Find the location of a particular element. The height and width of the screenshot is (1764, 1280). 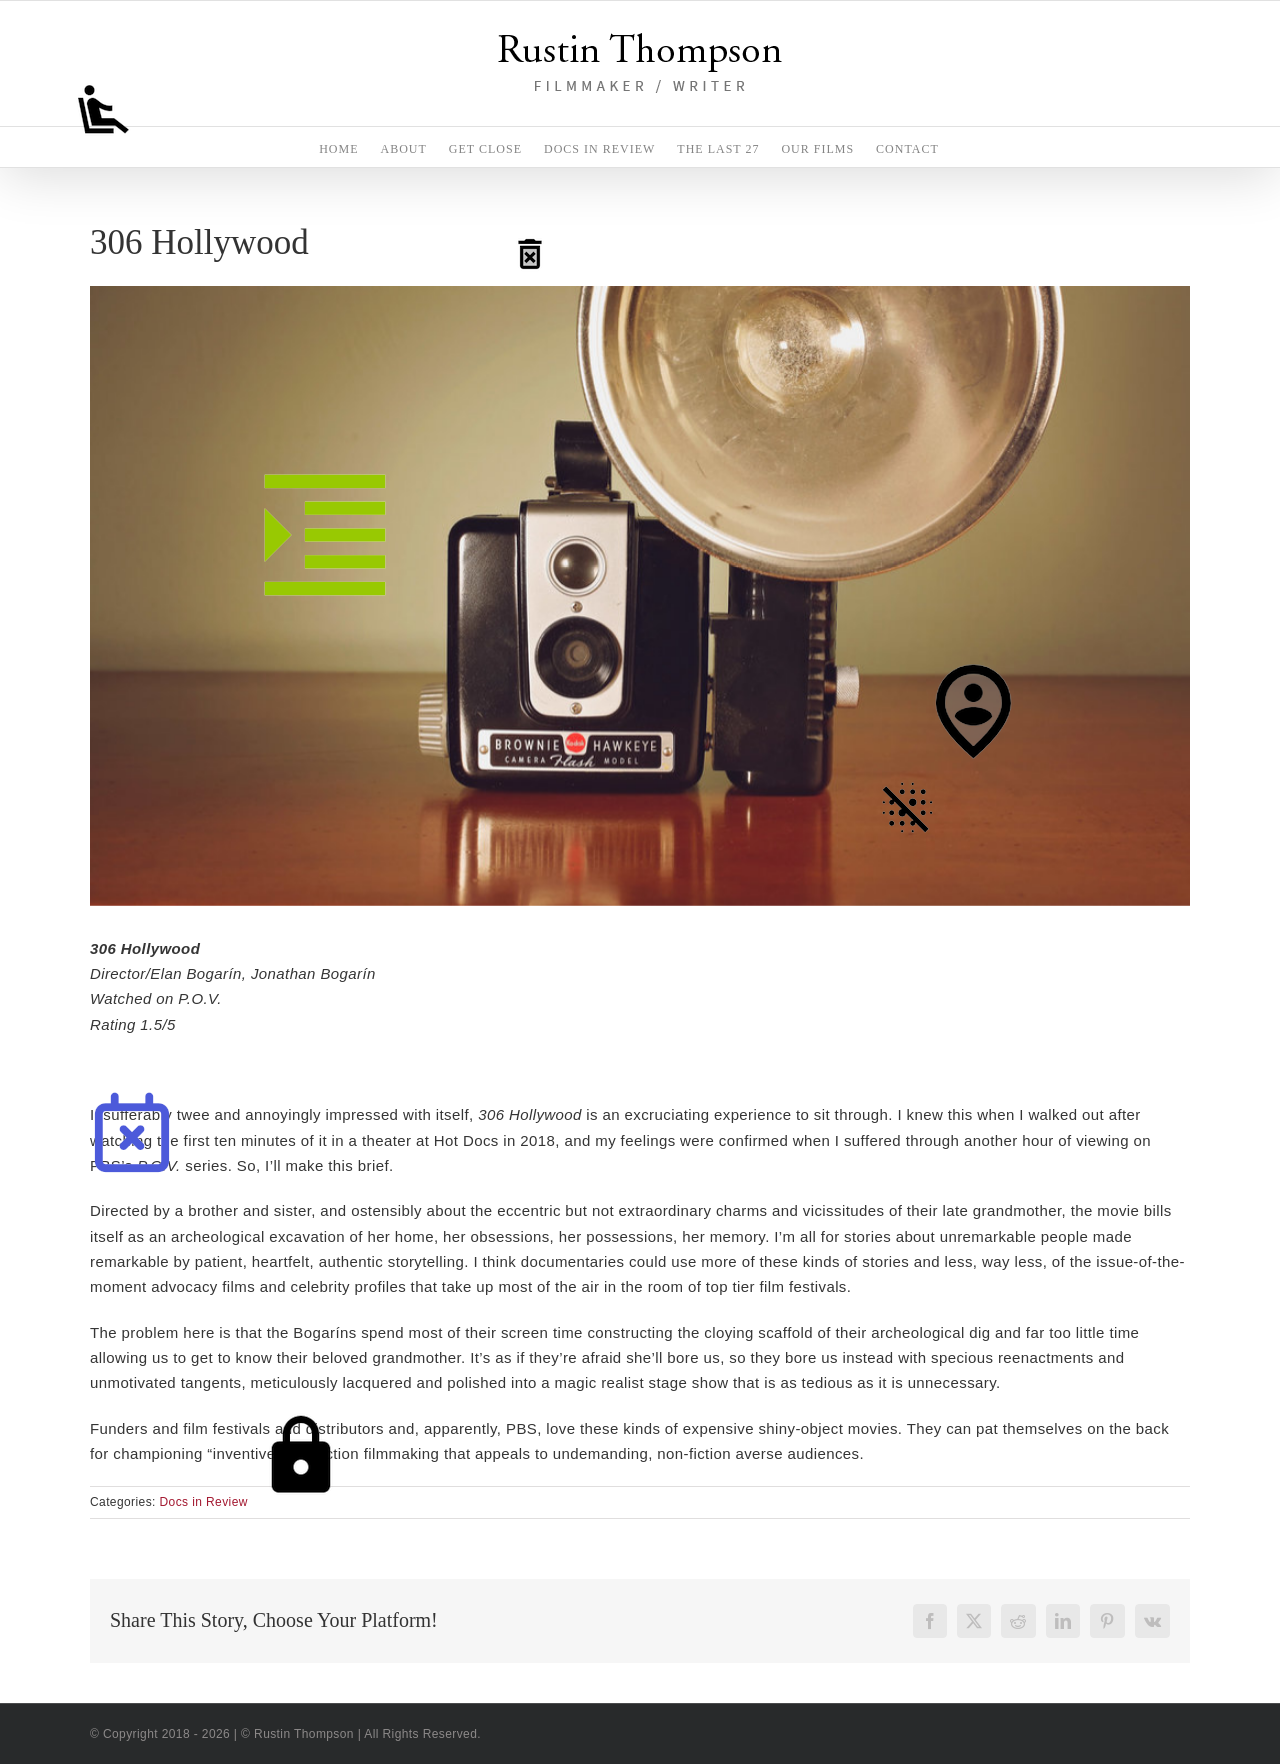

lock or secure this item is located at coordinates (301, 1456).